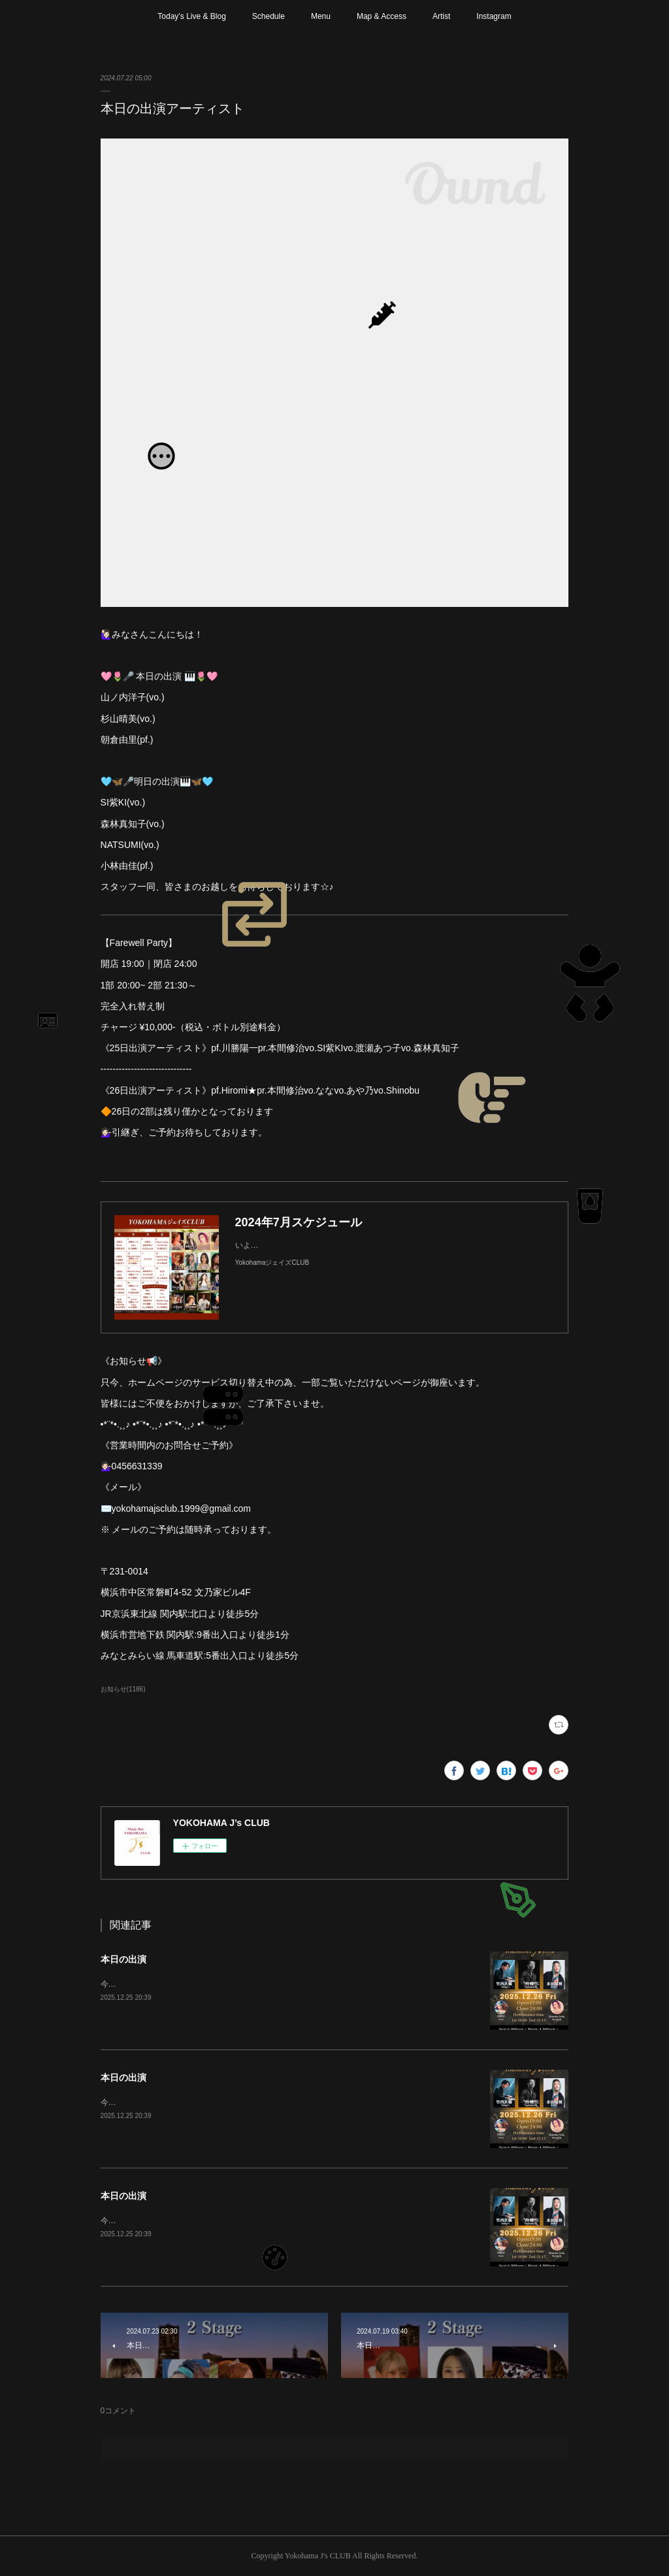 This screenshot has width=669, height=2576. What do you see at coordinates (223, 1405) in the screenshot?
I see `access server settings or management` at bounding box center [223, 1405].